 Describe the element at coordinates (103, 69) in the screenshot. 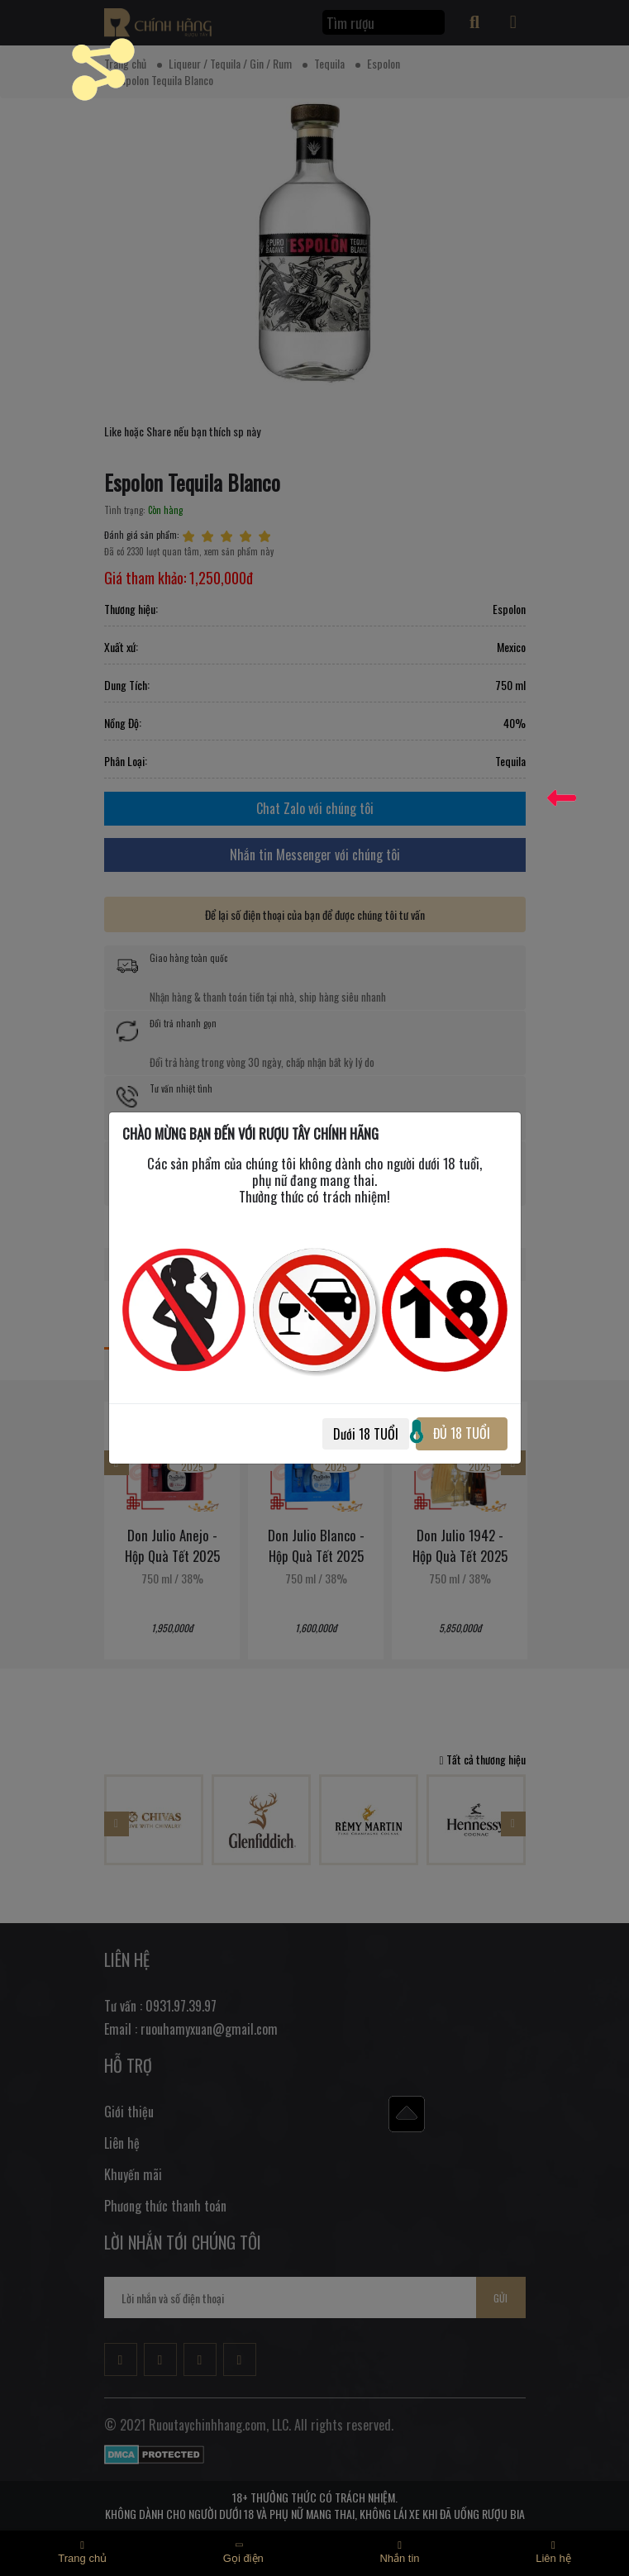

I see `share content to other apps or users` at that location.